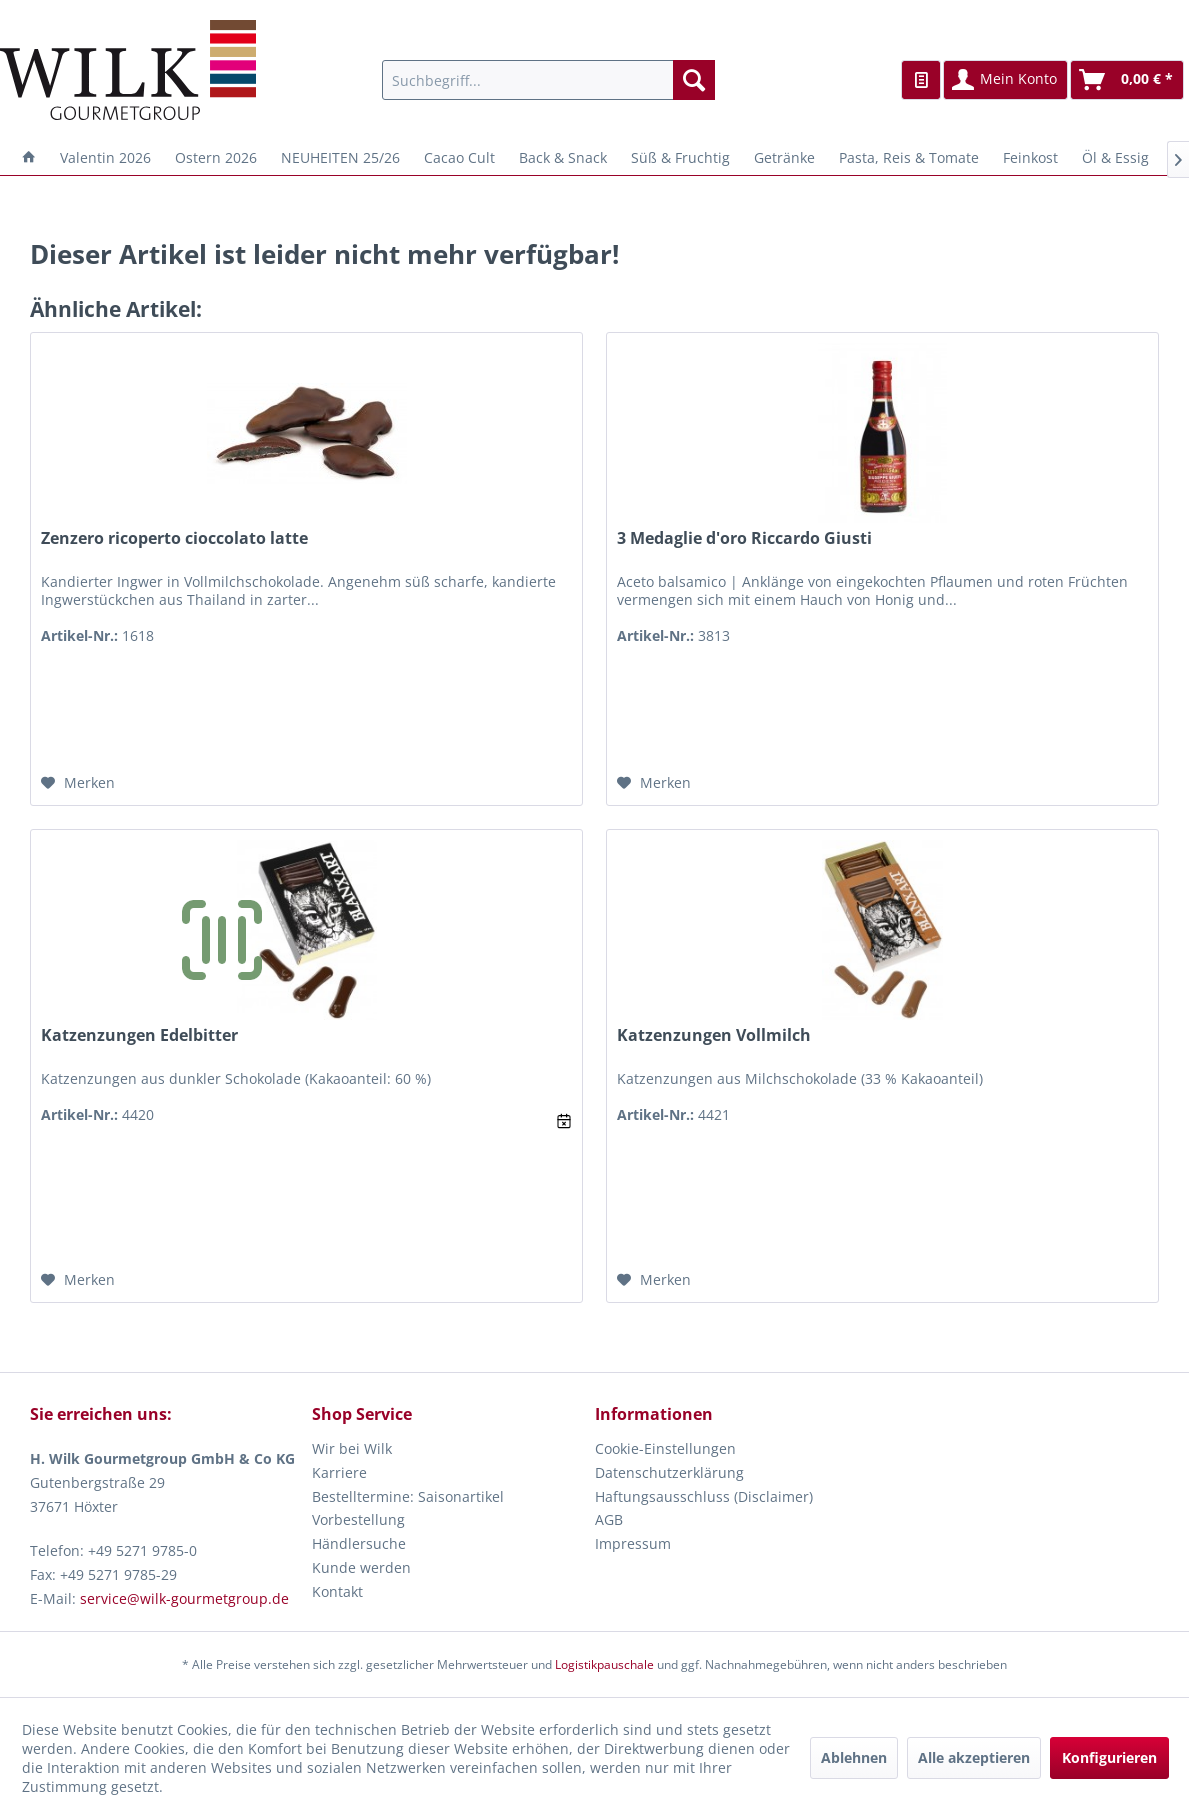 This screenshot has height=1818, width=1189. I want to click on scan a barcode, so click(222, 940).